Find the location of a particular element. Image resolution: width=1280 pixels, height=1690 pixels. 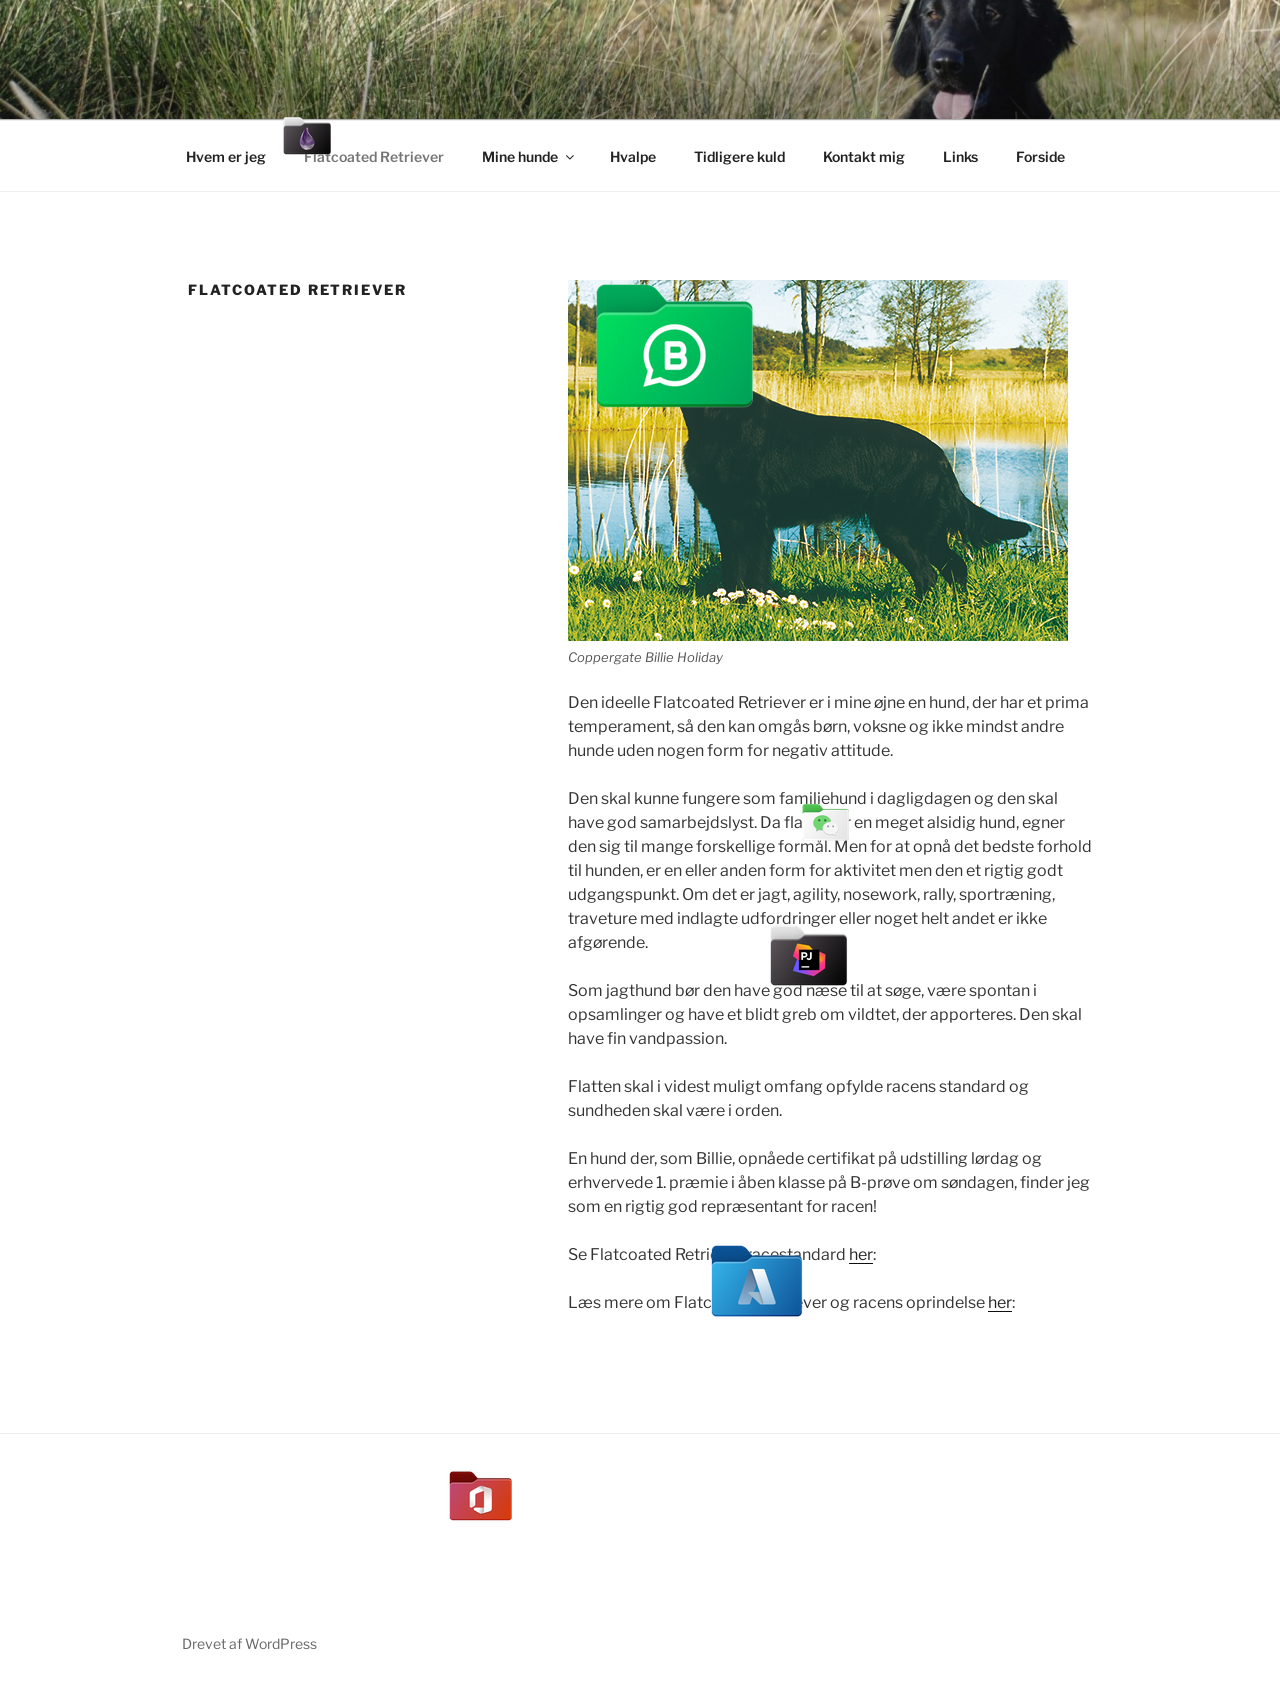

open microsoft azure project folder is located at coordinates (756, 1283).